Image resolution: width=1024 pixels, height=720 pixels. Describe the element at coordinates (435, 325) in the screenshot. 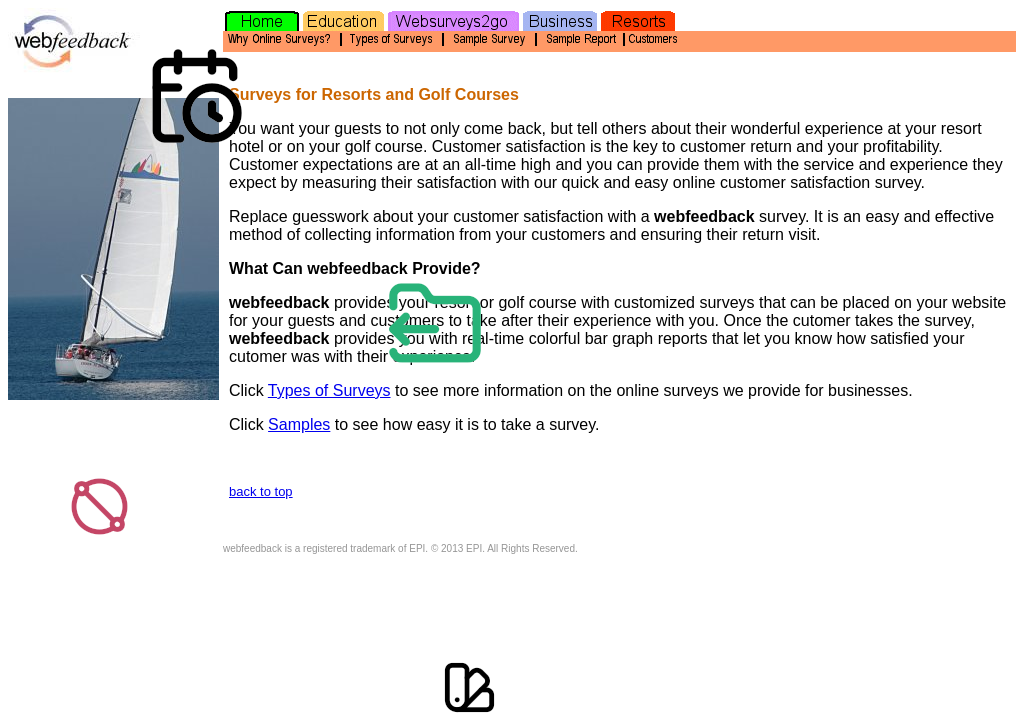

I see `export files from folder` at that location.